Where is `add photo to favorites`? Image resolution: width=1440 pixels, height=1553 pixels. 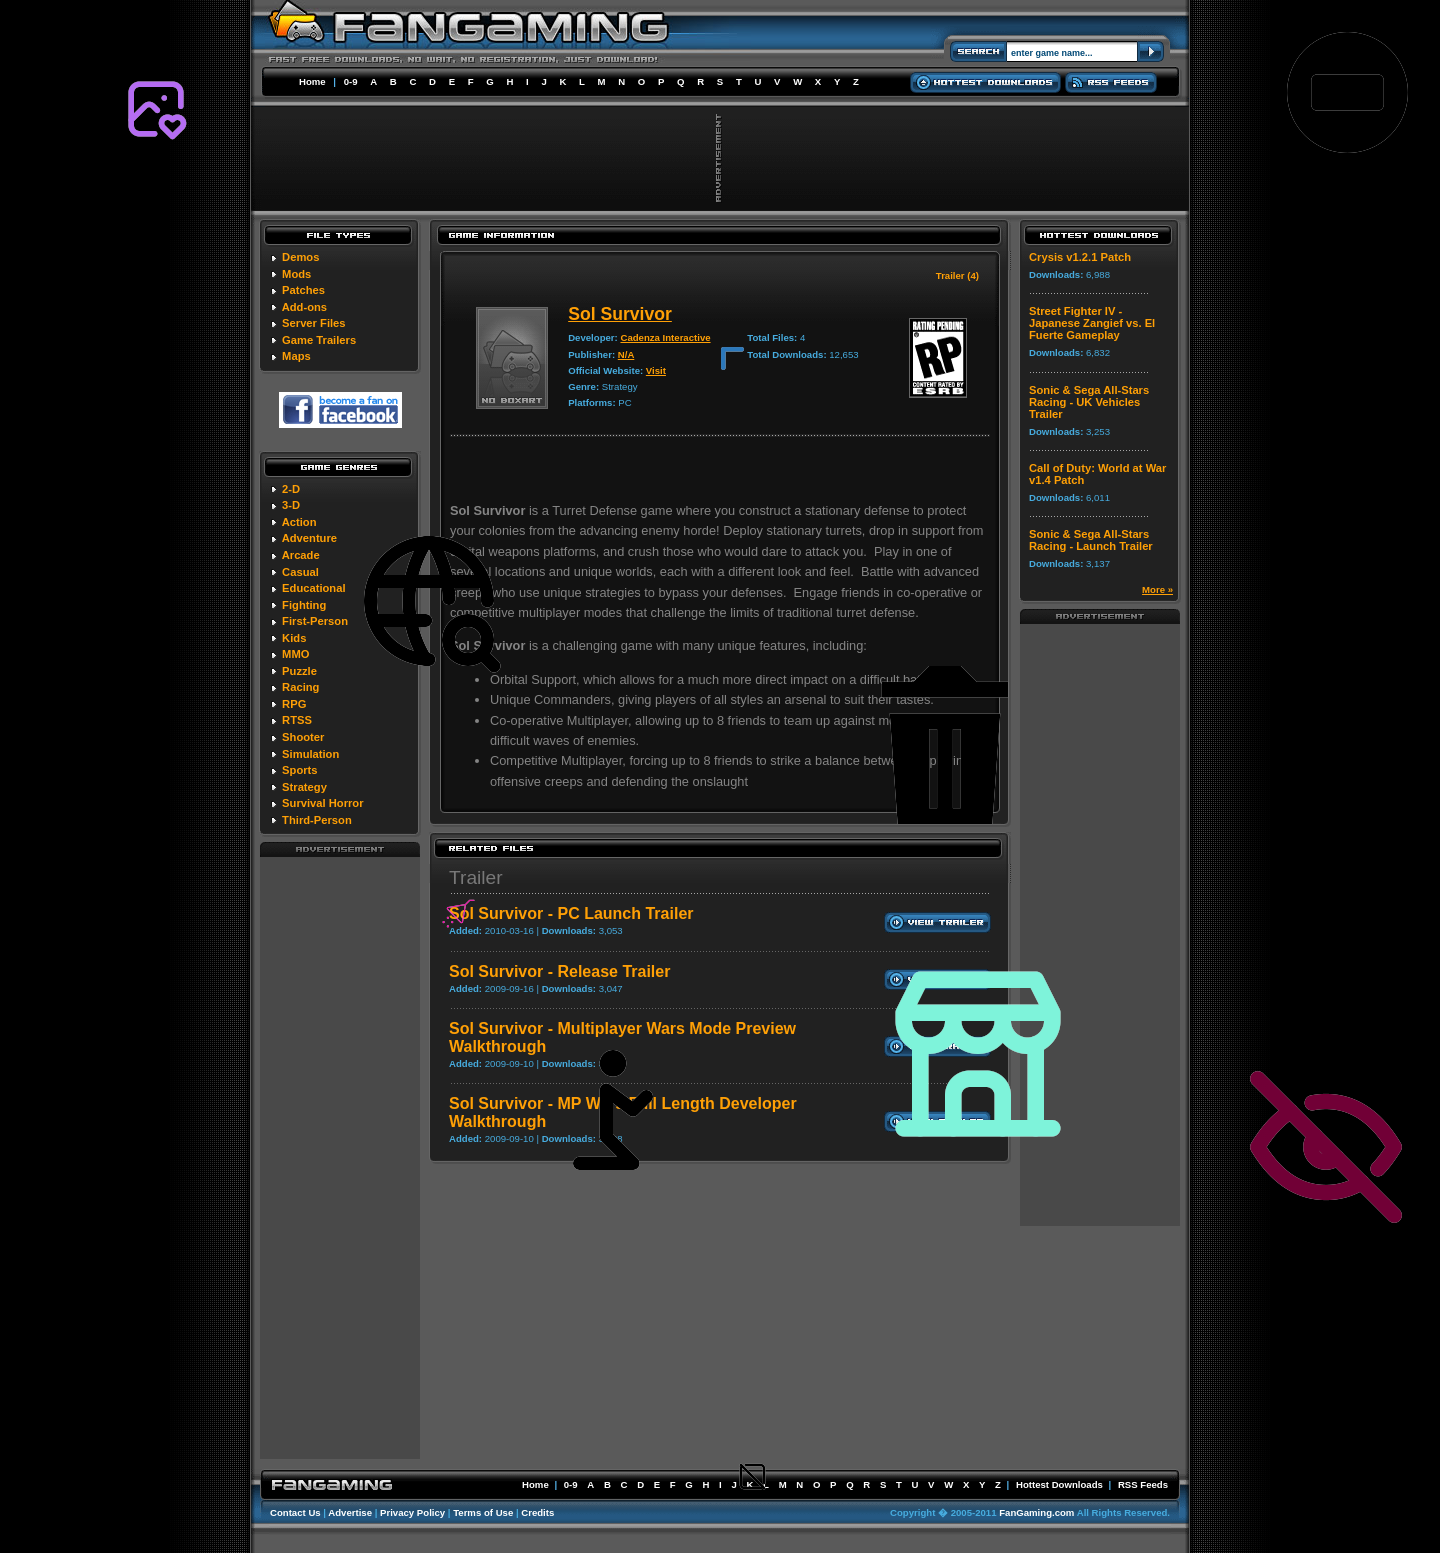 add photo to favorites is located at coordinates (156, 109).